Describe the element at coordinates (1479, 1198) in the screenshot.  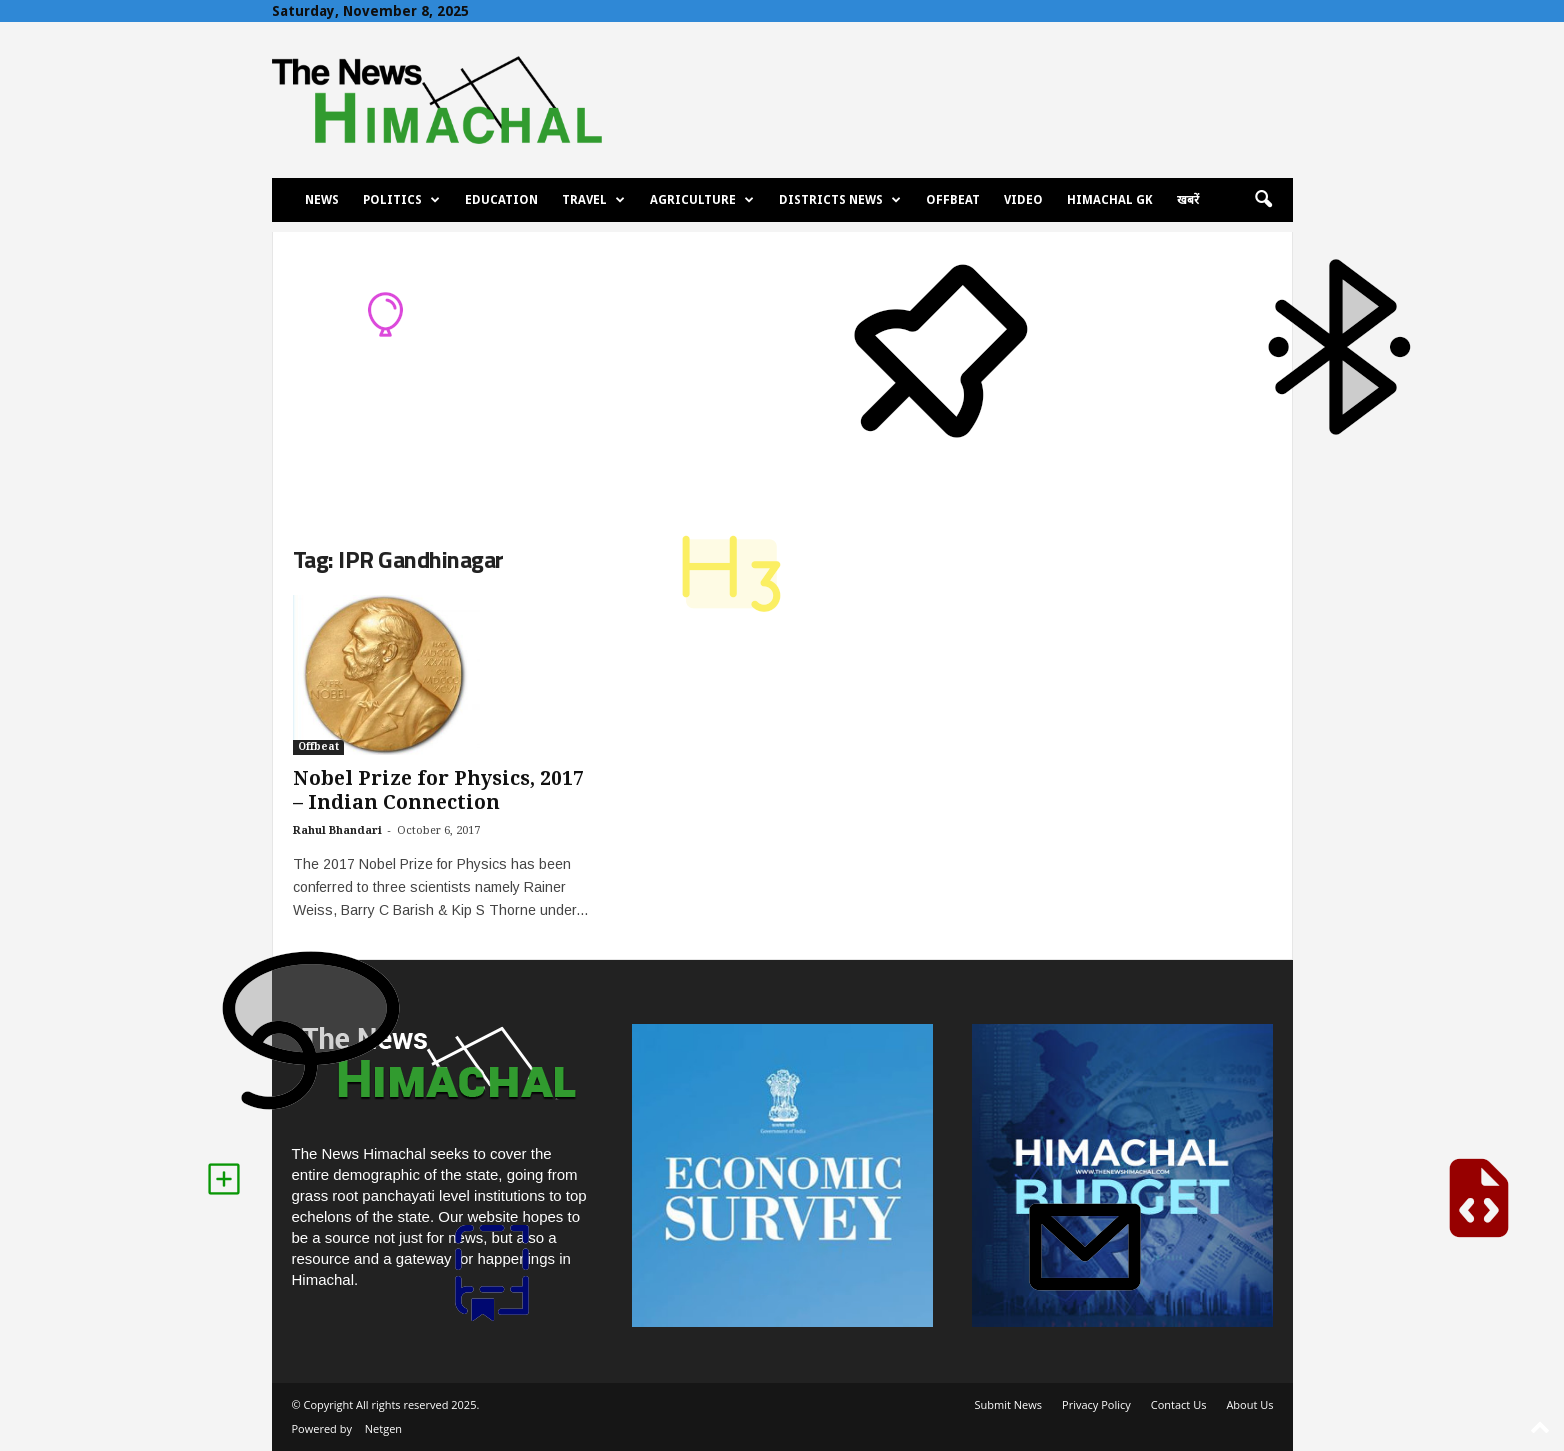
I see `view source code file` at that location.